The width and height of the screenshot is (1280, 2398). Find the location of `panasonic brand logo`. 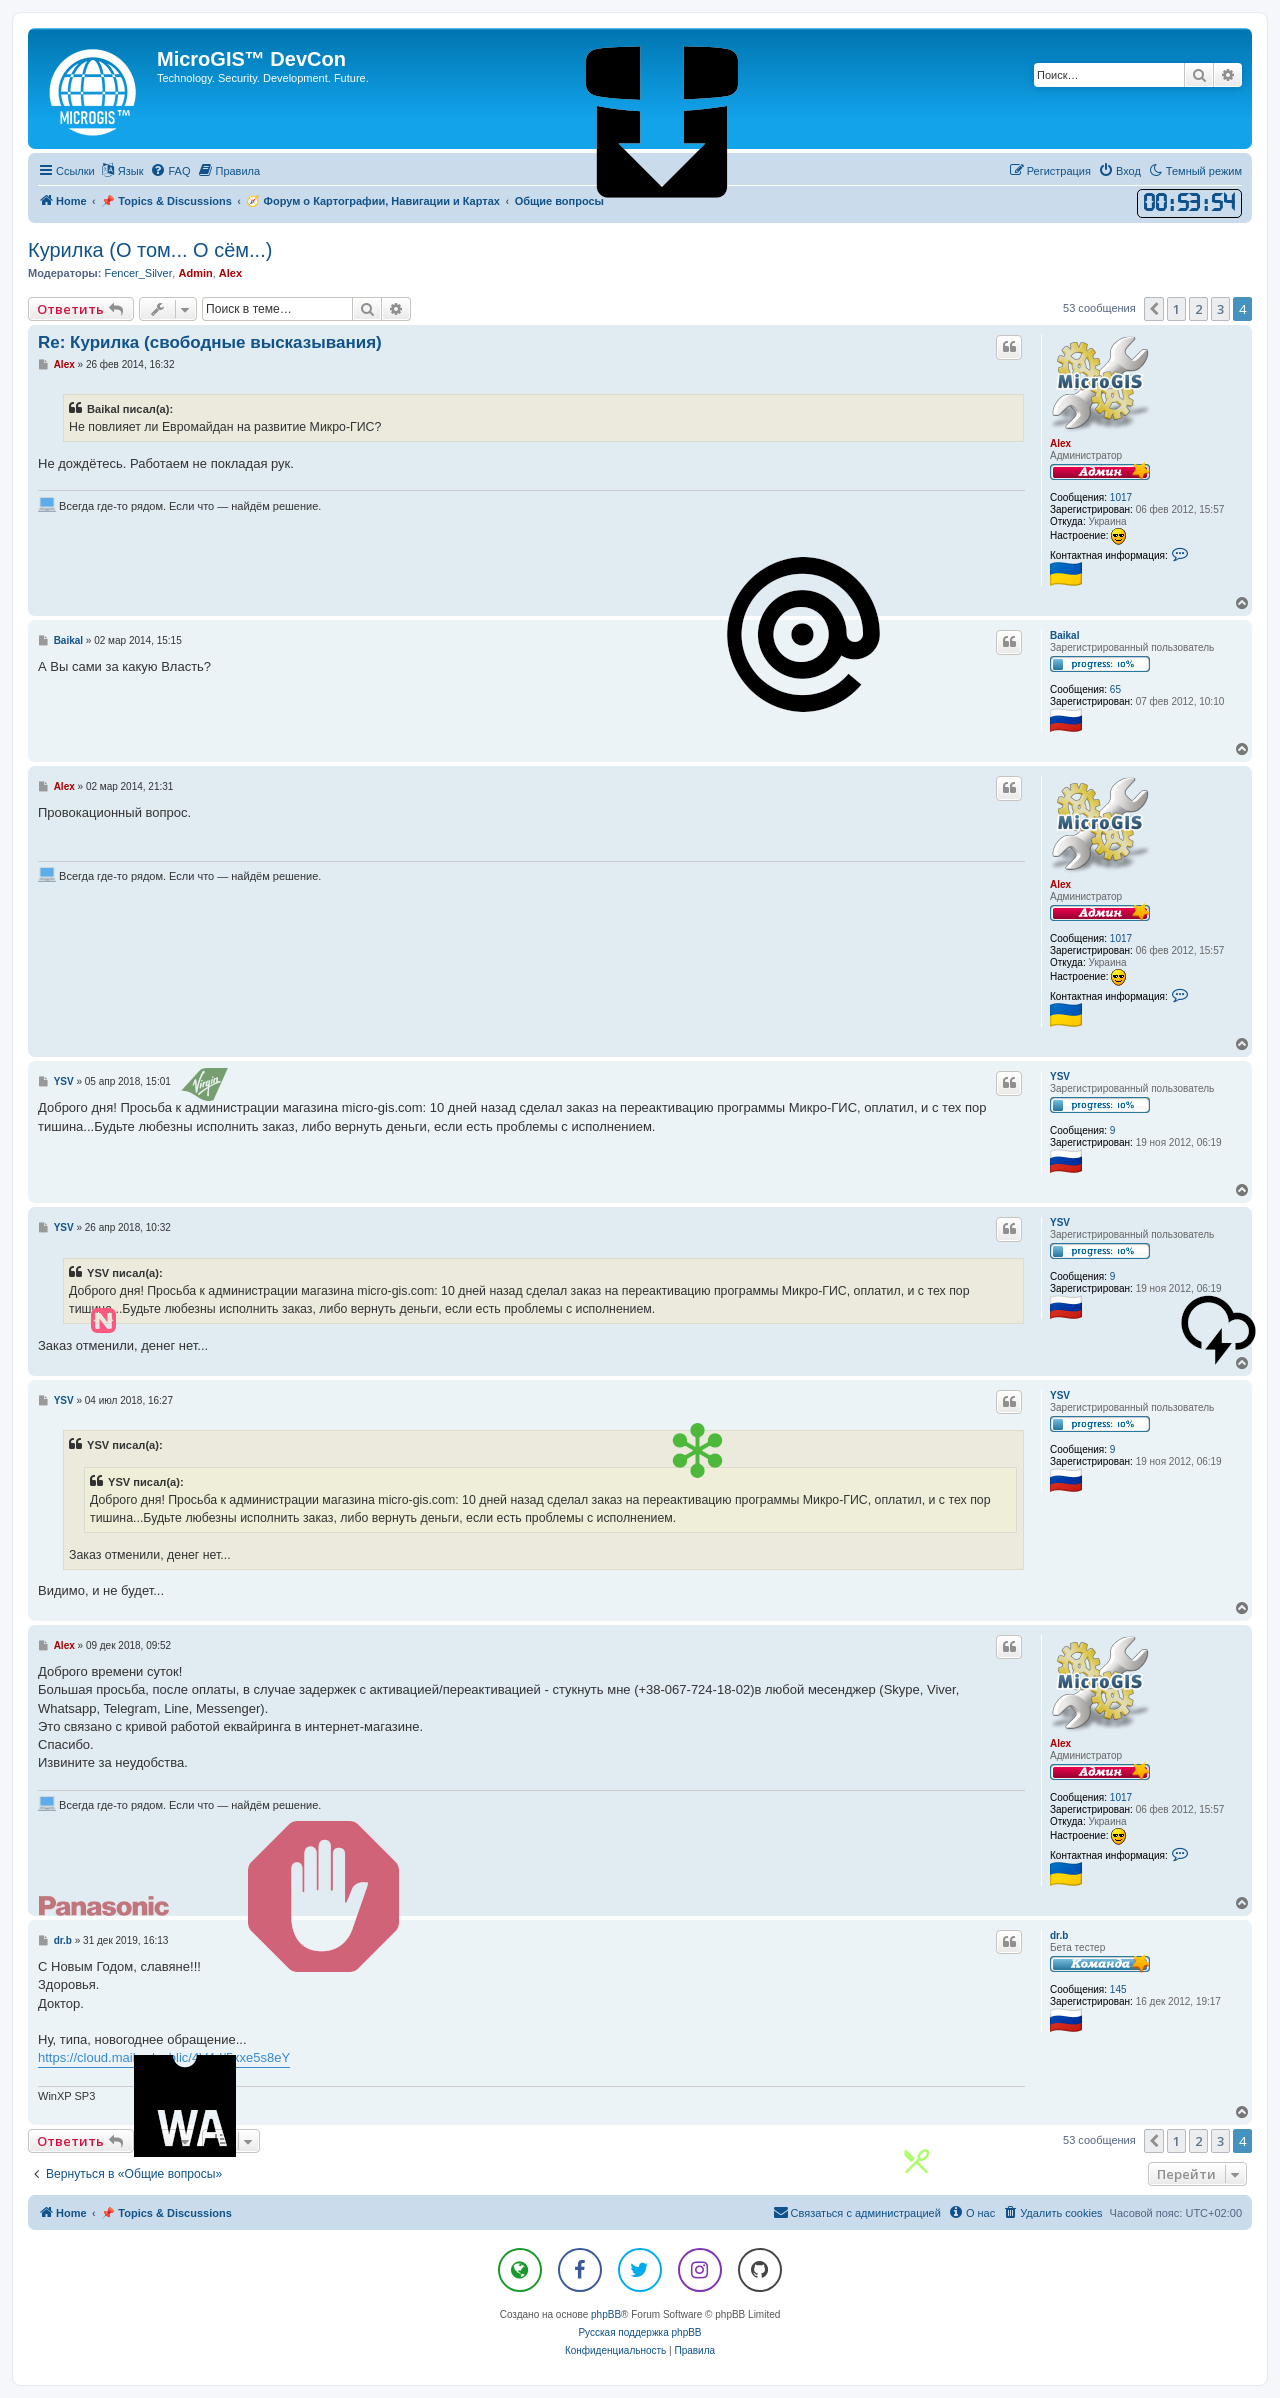

panasonic brand logo is located at coordinates (104, 1906).